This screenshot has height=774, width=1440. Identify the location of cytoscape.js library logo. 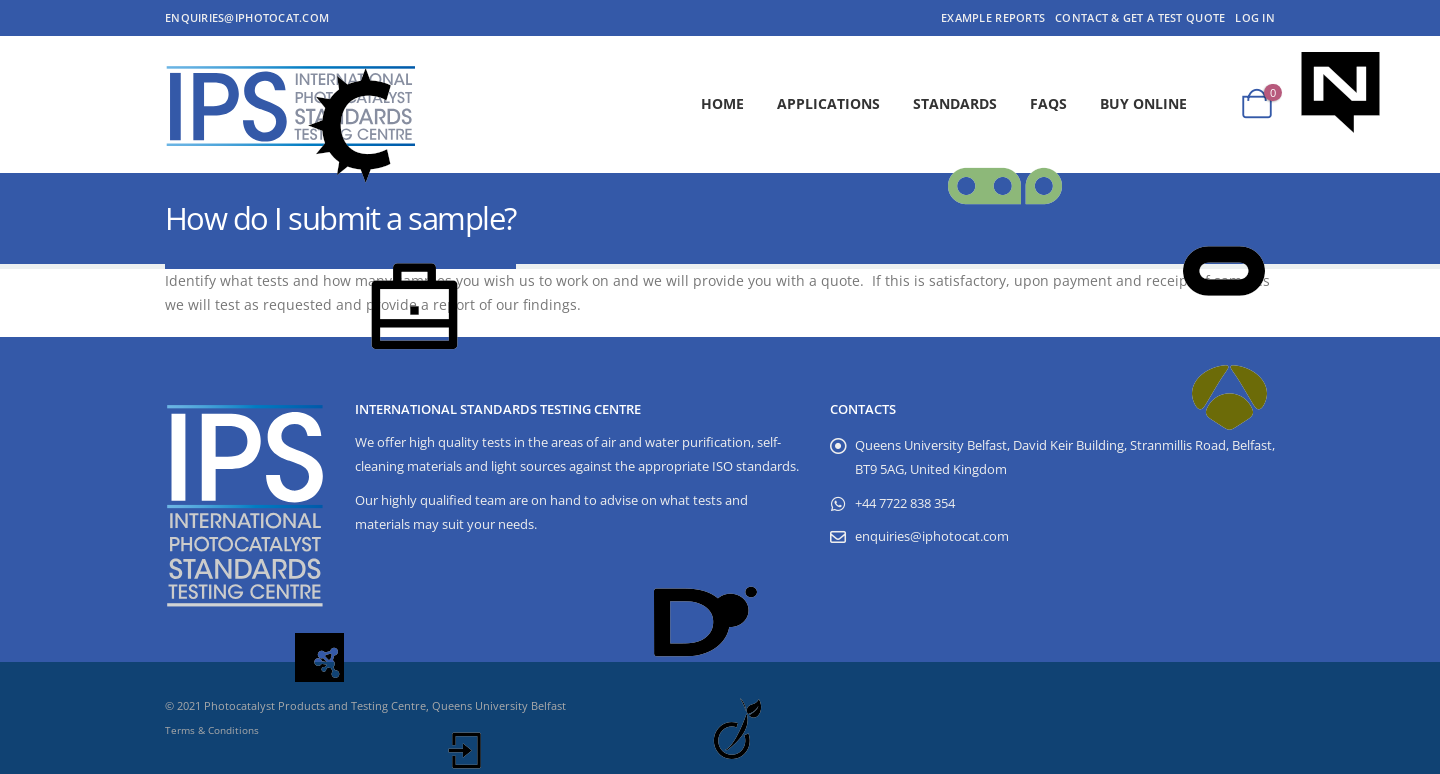
(319, 657).